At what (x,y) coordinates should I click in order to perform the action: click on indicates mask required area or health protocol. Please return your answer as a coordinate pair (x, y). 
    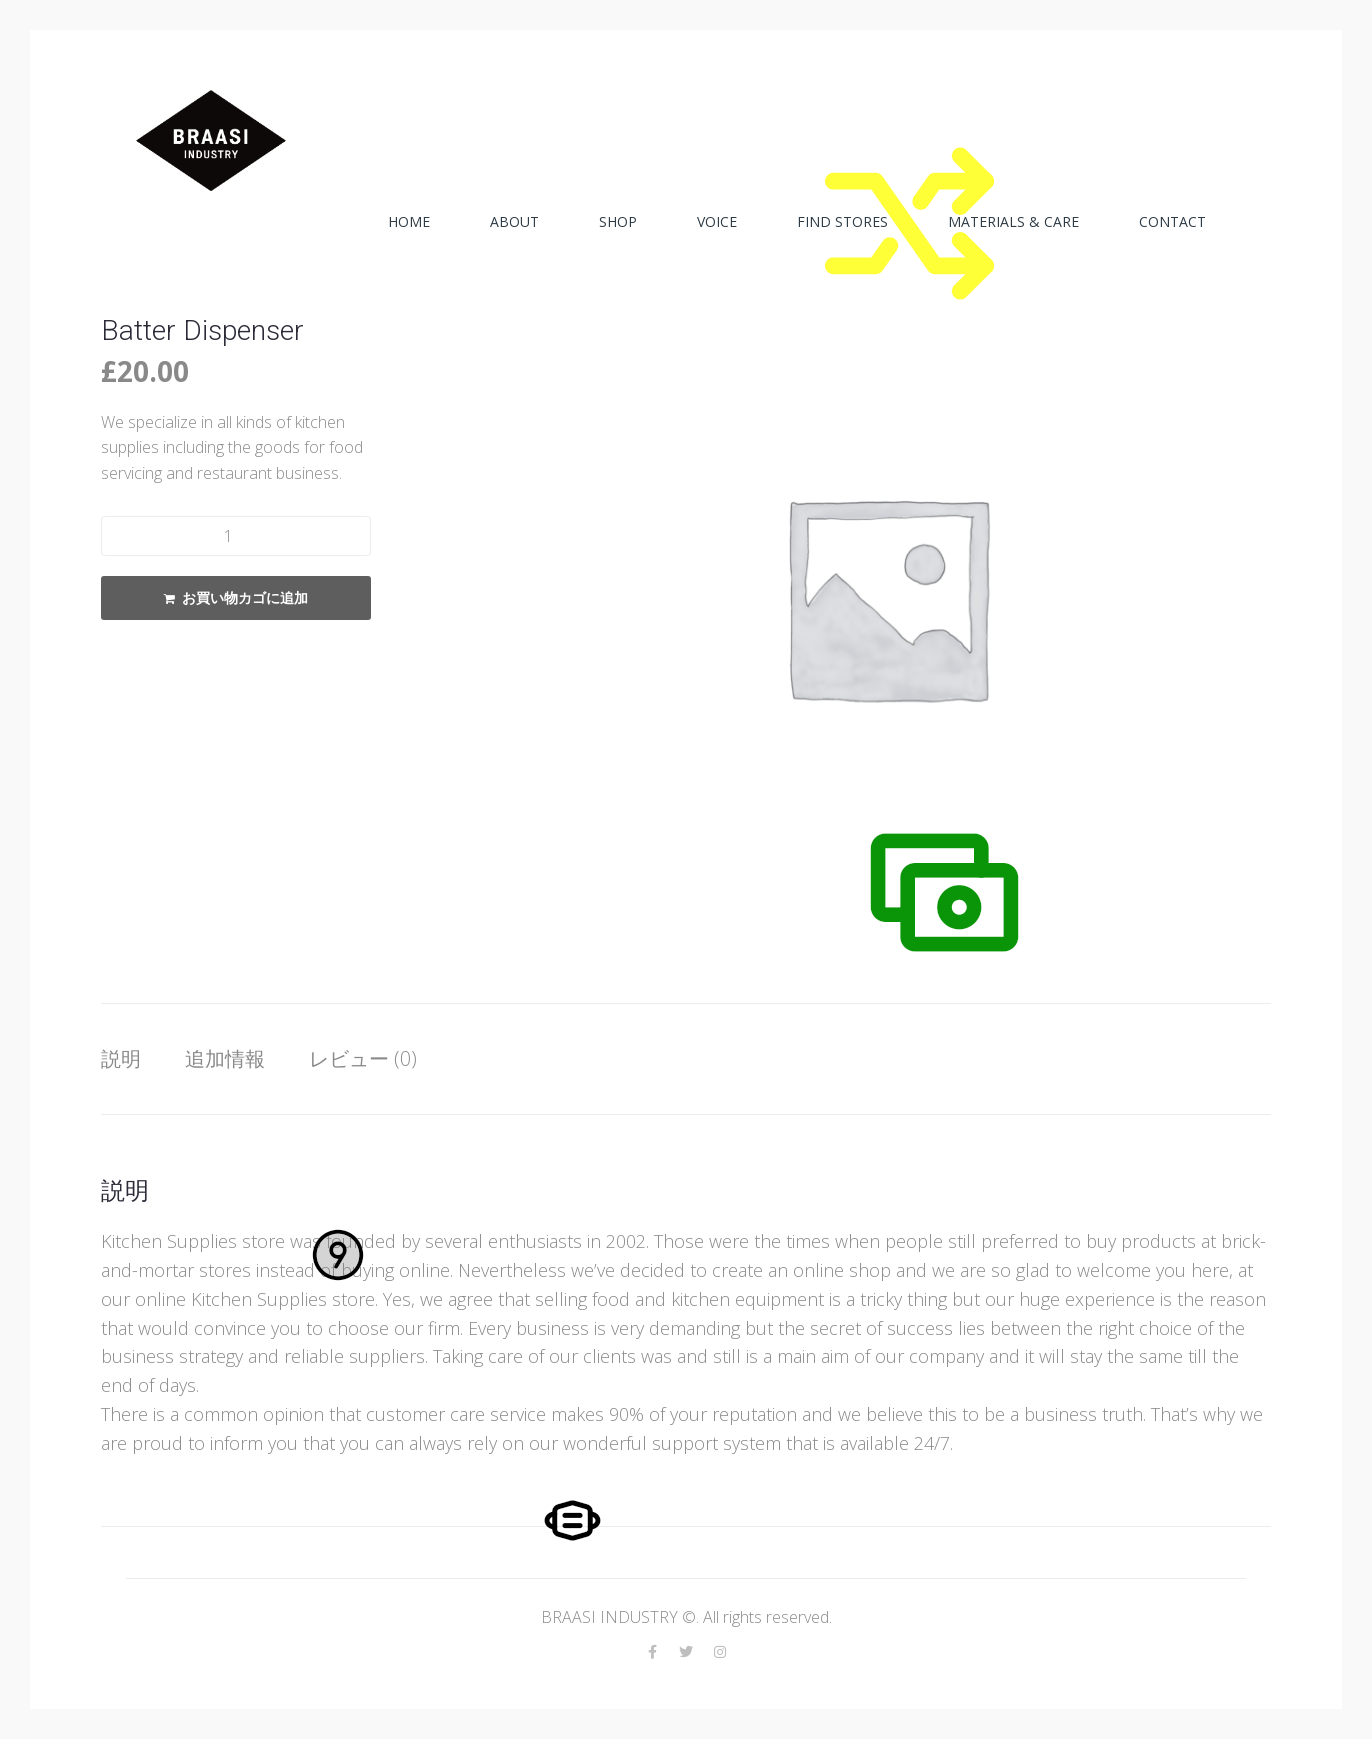
    Looking at the image, I should click on (572, 1520).